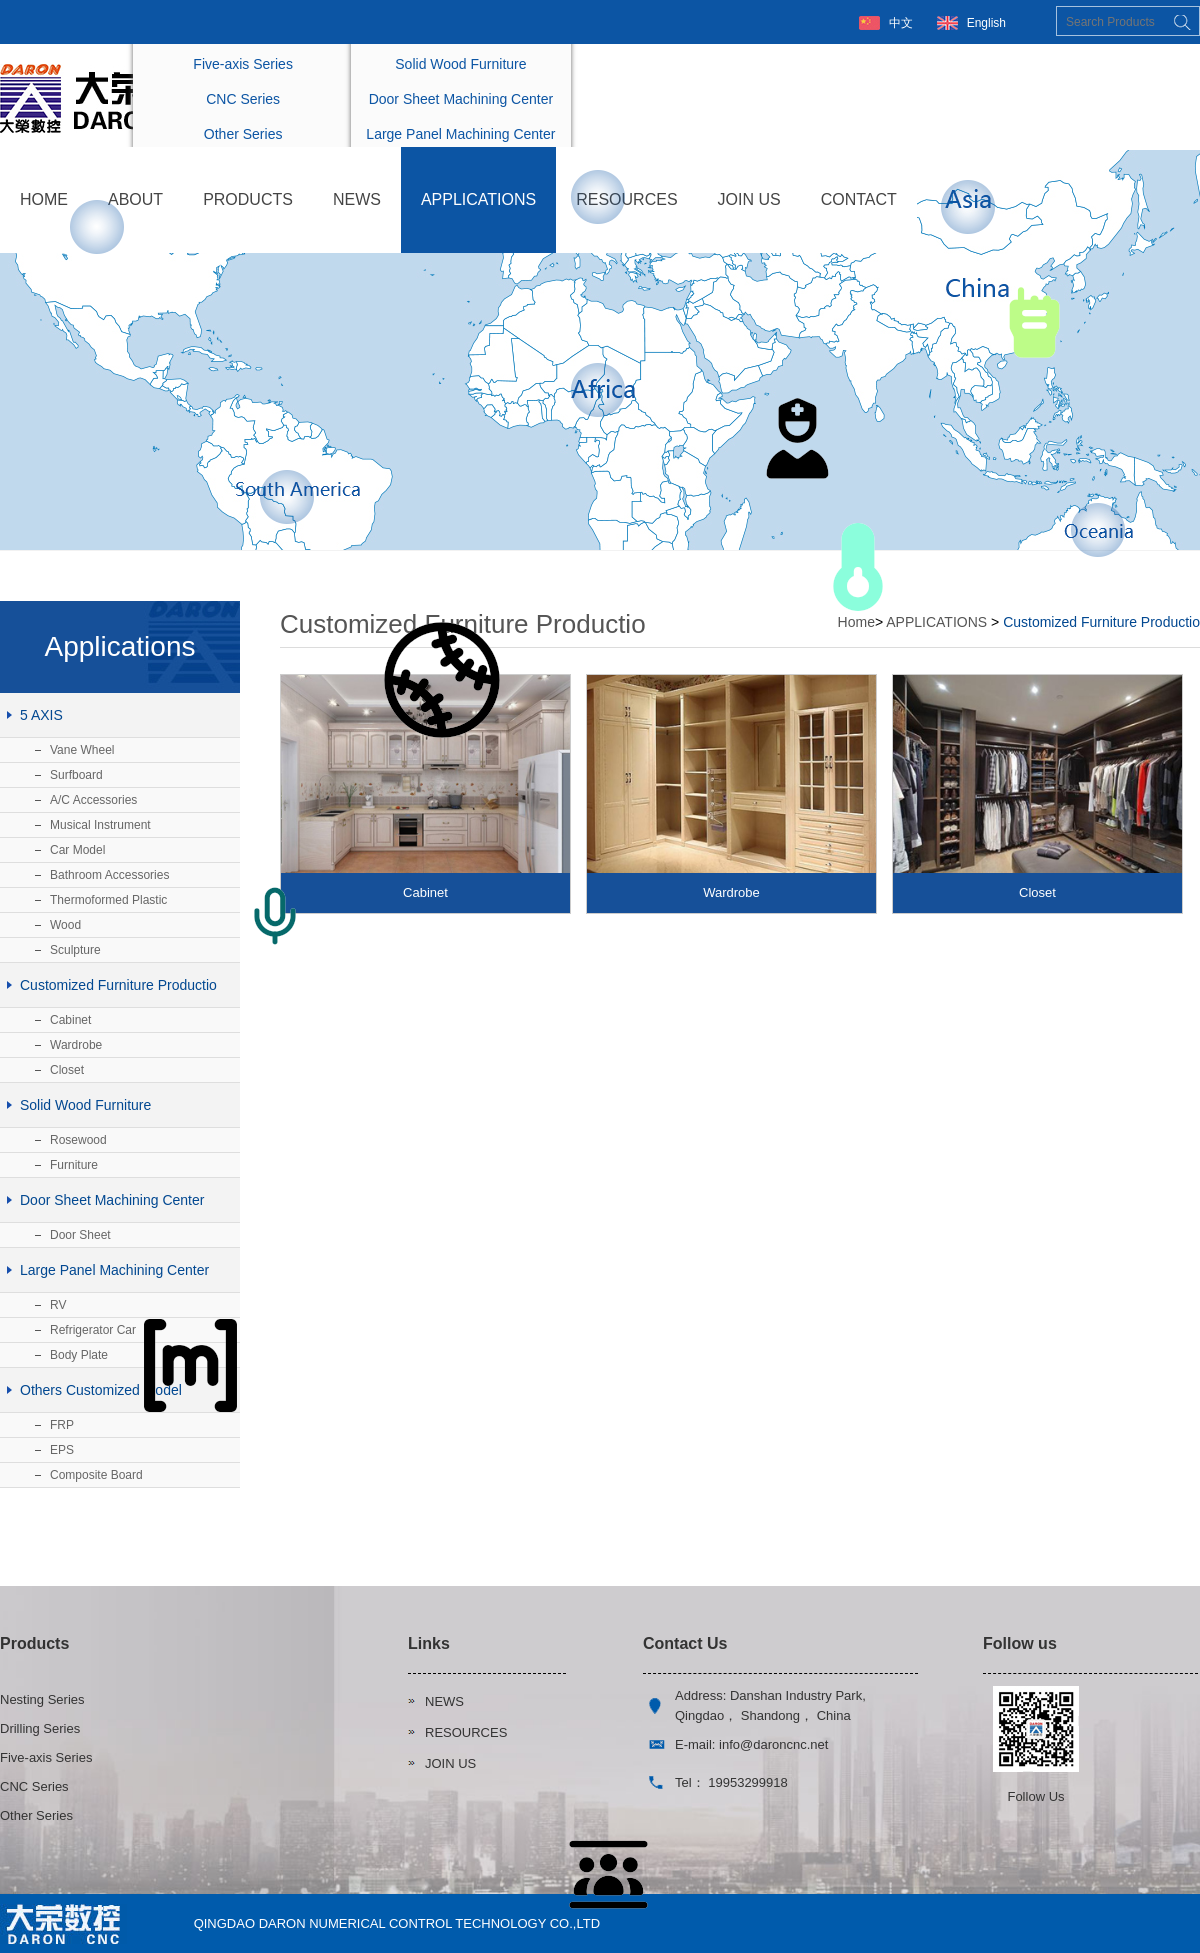  Describe the element at coordinates (442, 680) in the screenshot. I see `view baseball scores or stats` at that location.